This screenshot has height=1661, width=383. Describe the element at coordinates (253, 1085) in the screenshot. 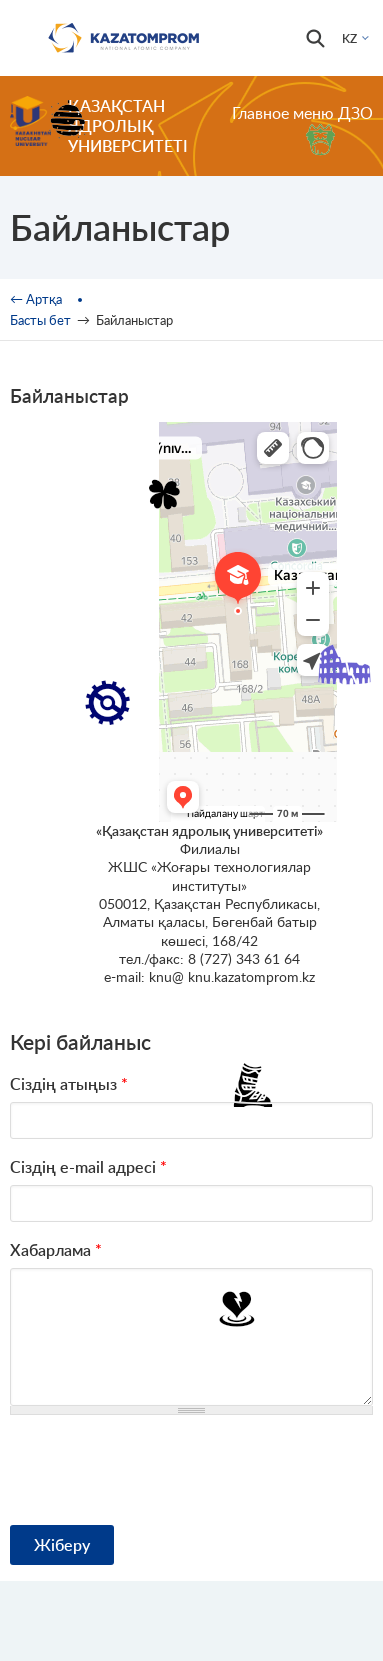

I see `browse ski equipment or gear` at that location.